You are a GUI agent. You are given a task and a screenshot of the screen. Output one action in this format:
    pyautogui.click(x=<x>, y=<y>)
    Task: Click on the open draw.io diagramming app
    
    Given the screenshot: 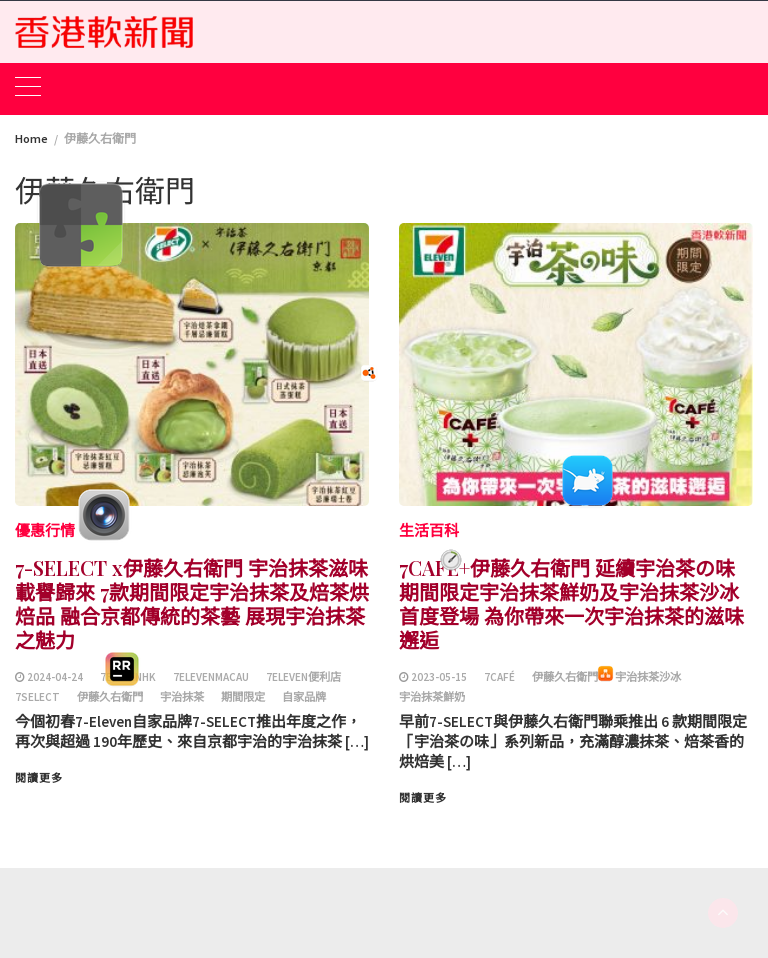 What is the action you would take?
    pyautogui.click(x=605, y=673)
    